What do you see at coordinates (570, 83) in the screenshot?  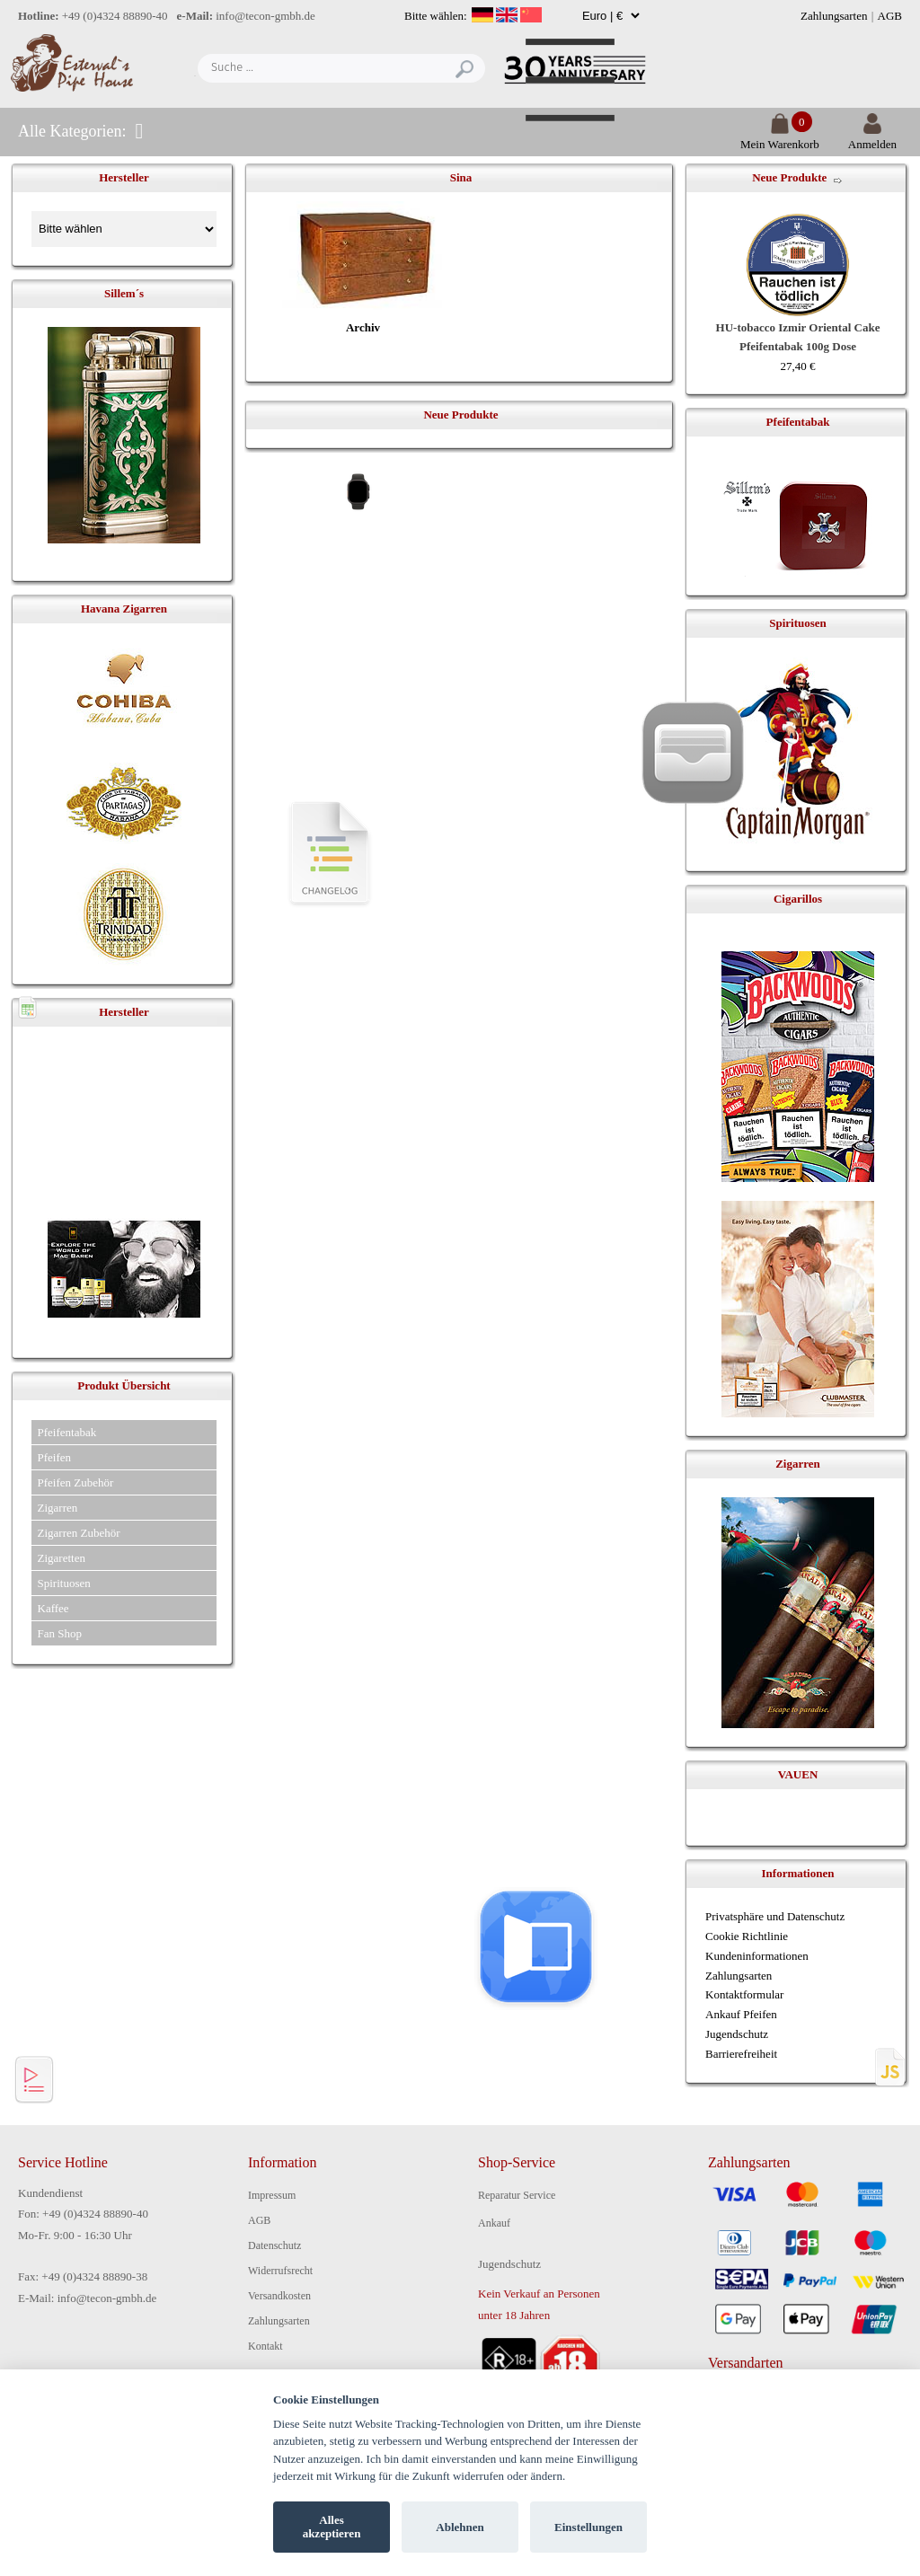 I see `open navigation menu` at bounding box center [570, 83].